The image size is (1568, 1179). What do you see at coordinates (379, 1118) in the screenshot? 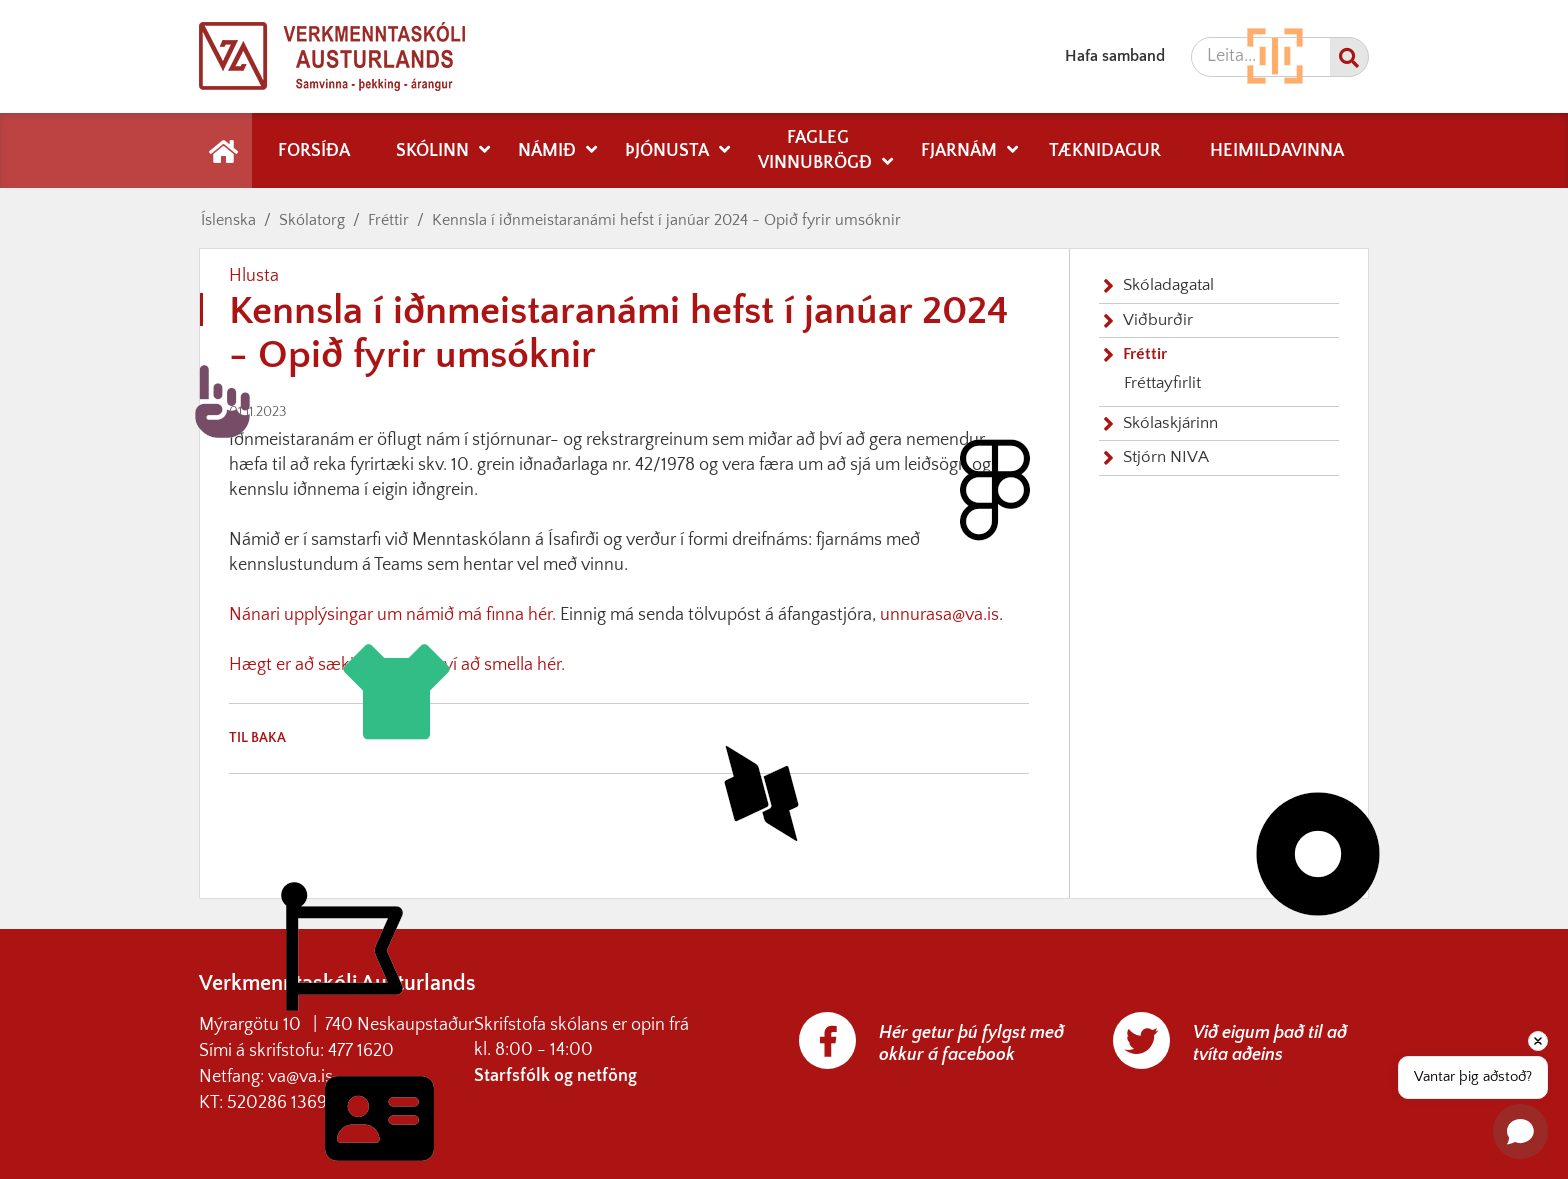
I see `view contact details` at bounding box center [379, 1118].